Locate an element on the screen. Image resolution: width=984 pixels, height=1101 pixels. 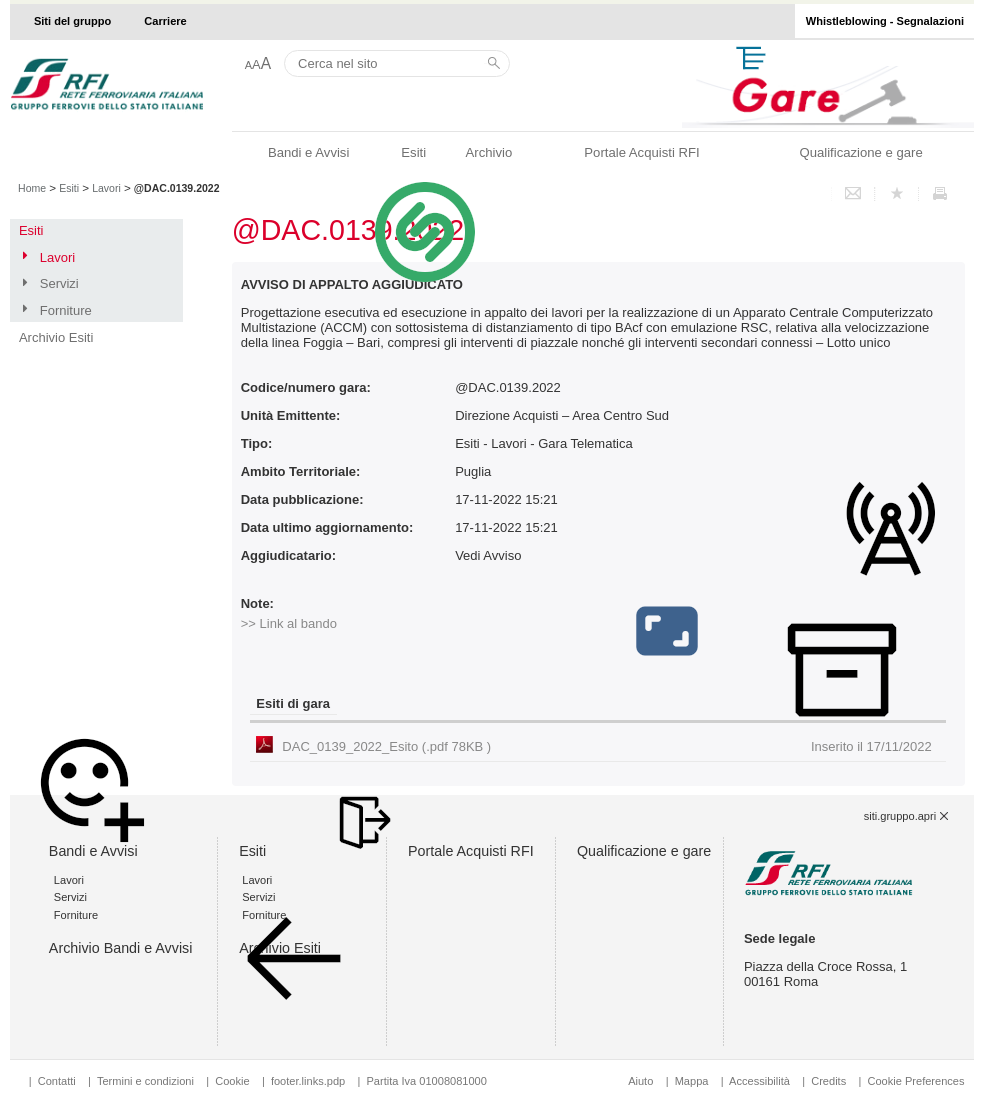
indicates active broadcast or streaming status is located at coordinates (887, 529).